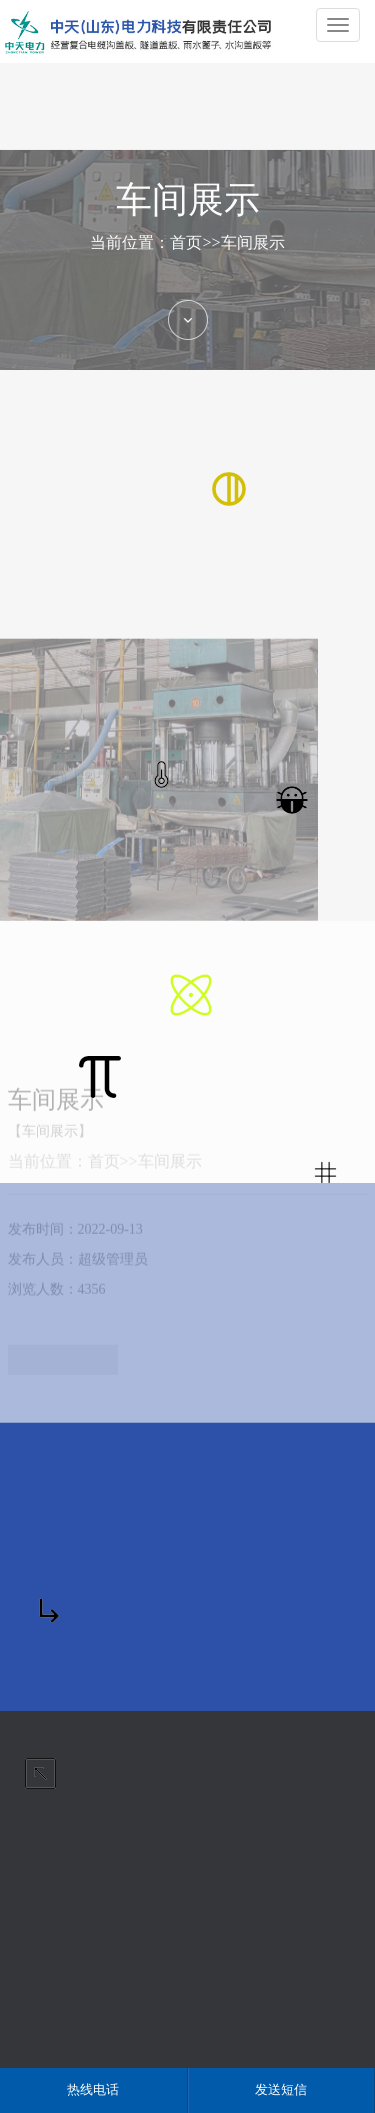  What do you see at coordinates (191, 995) in the screenshot?
I see `access science or chemistry features` at bounding box center [191, 995].